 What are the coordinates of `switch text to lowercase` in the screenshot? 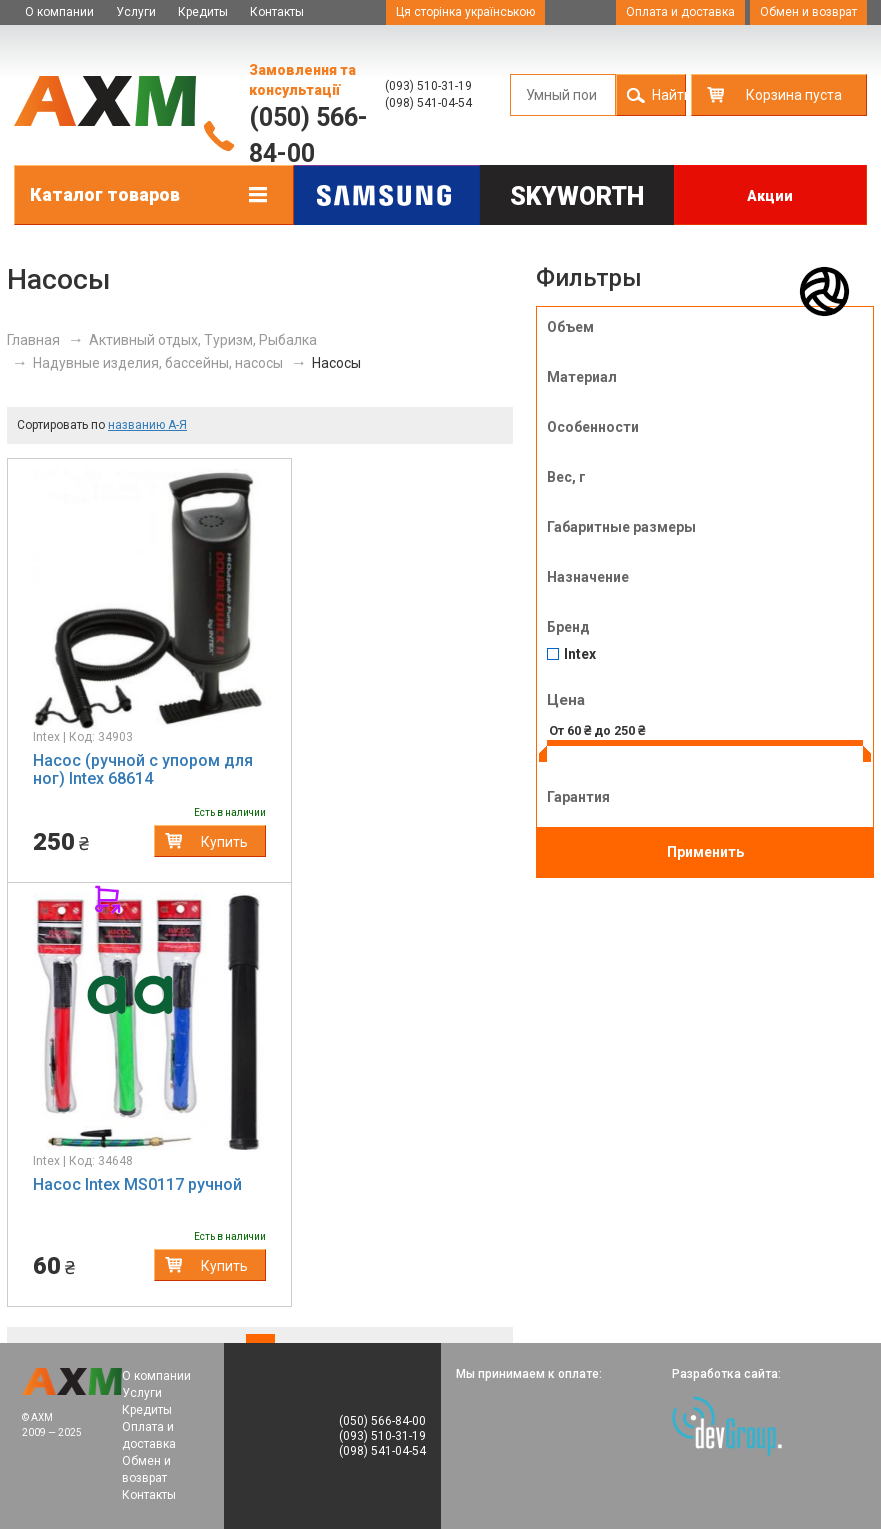 It's located at (130, 980).